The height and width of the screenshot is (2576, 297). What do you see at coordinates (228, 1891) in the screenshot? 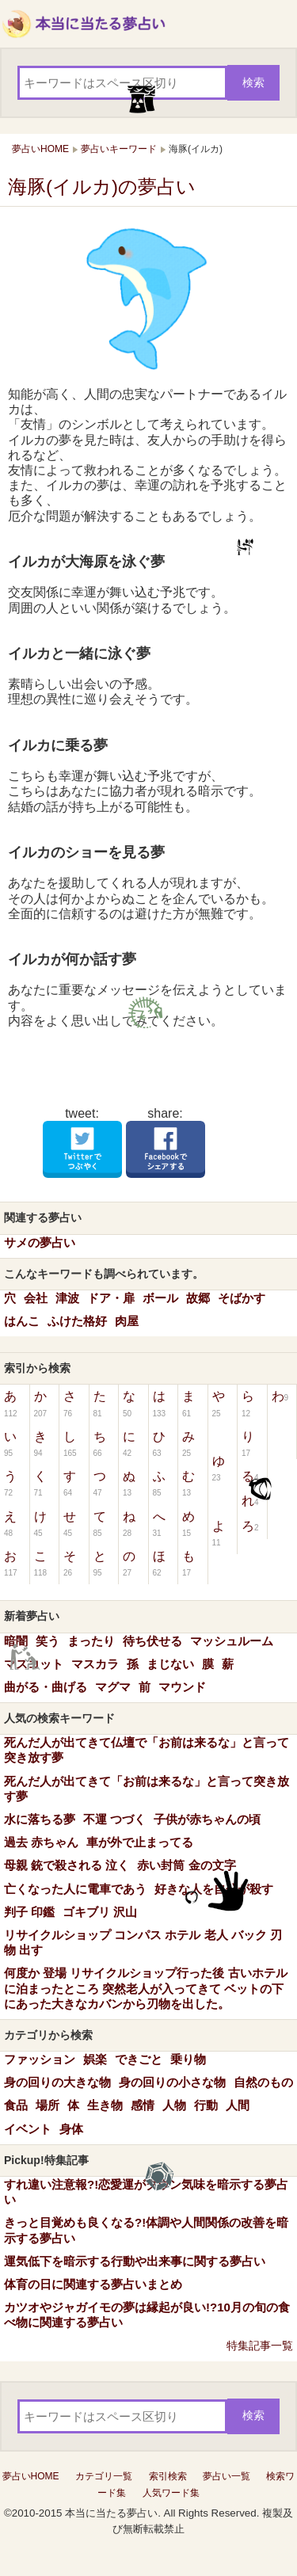
I see `tap to interact or grab an object` at bounding box center [228, 1891].